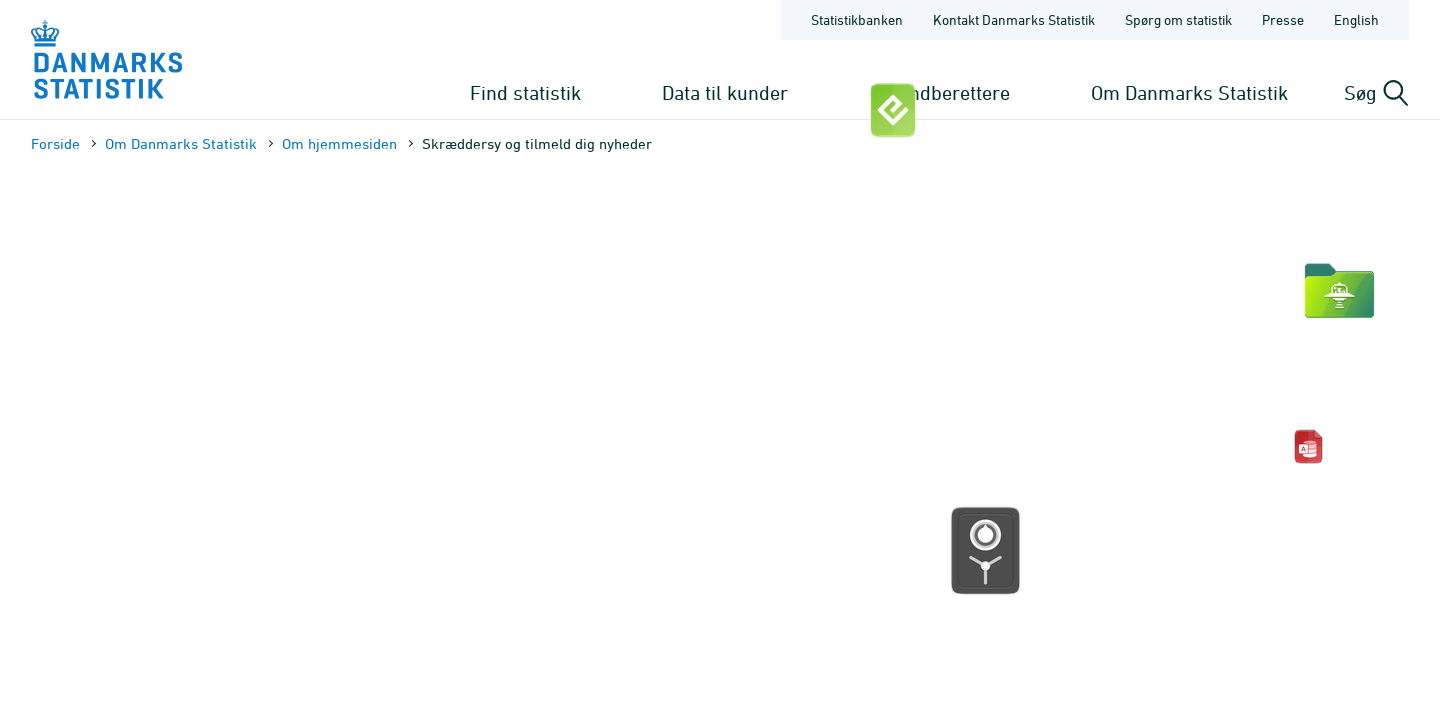 This screenshot has width=1440, height=720. Describe the element at coordinates (1339, 292) in the screenshot. I see `open gamejolt games folder` at that location.